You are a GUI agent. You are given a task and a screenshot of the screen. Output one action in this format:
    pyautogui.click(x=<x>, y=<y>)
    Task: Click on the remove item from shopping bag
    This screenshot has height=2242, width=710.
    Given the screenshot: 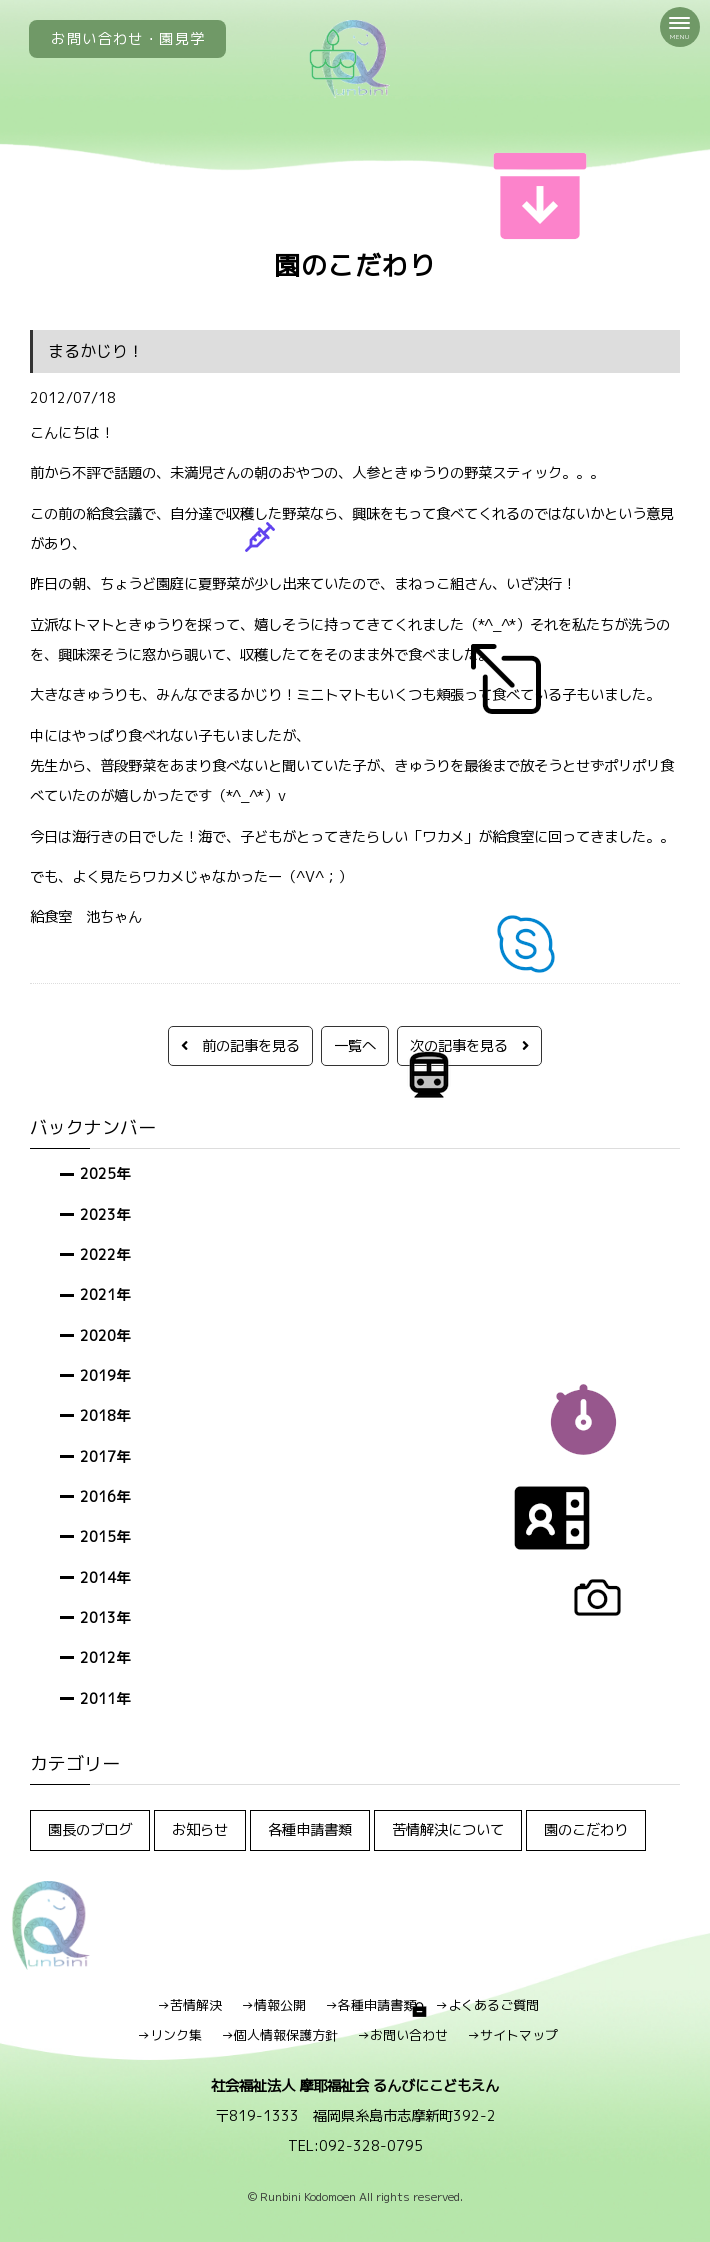 What is the action you would take?
    pyautogui.click(x=419, y=2009)
    